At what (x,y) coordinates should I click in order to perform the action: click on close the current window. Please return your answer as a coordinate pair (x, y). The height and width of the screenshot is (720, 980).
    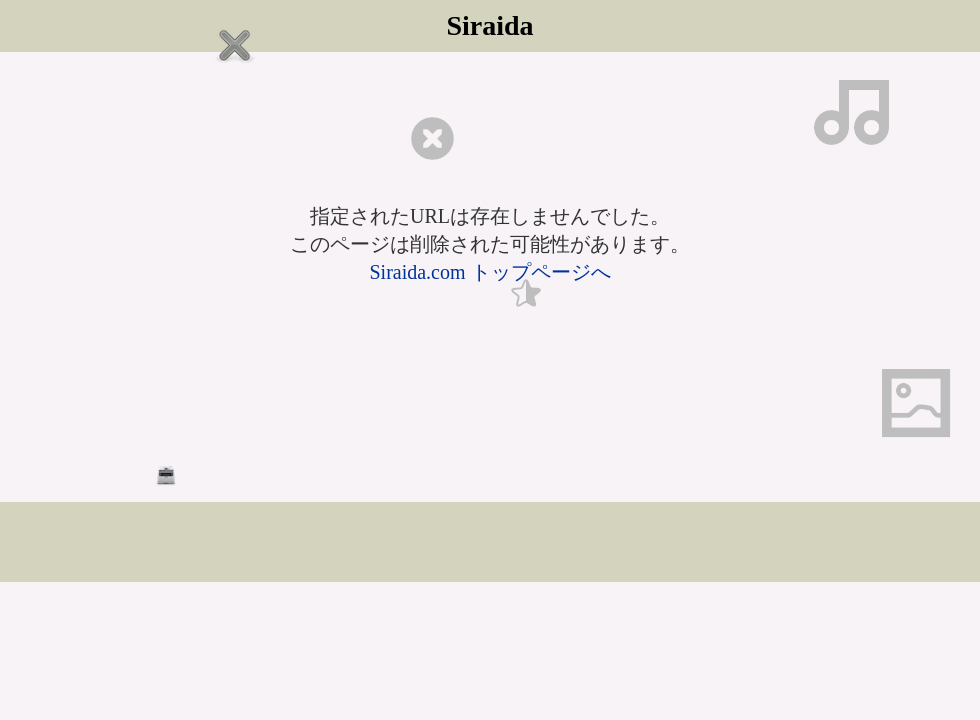
    Looking at the image, I should click on (234, 46).